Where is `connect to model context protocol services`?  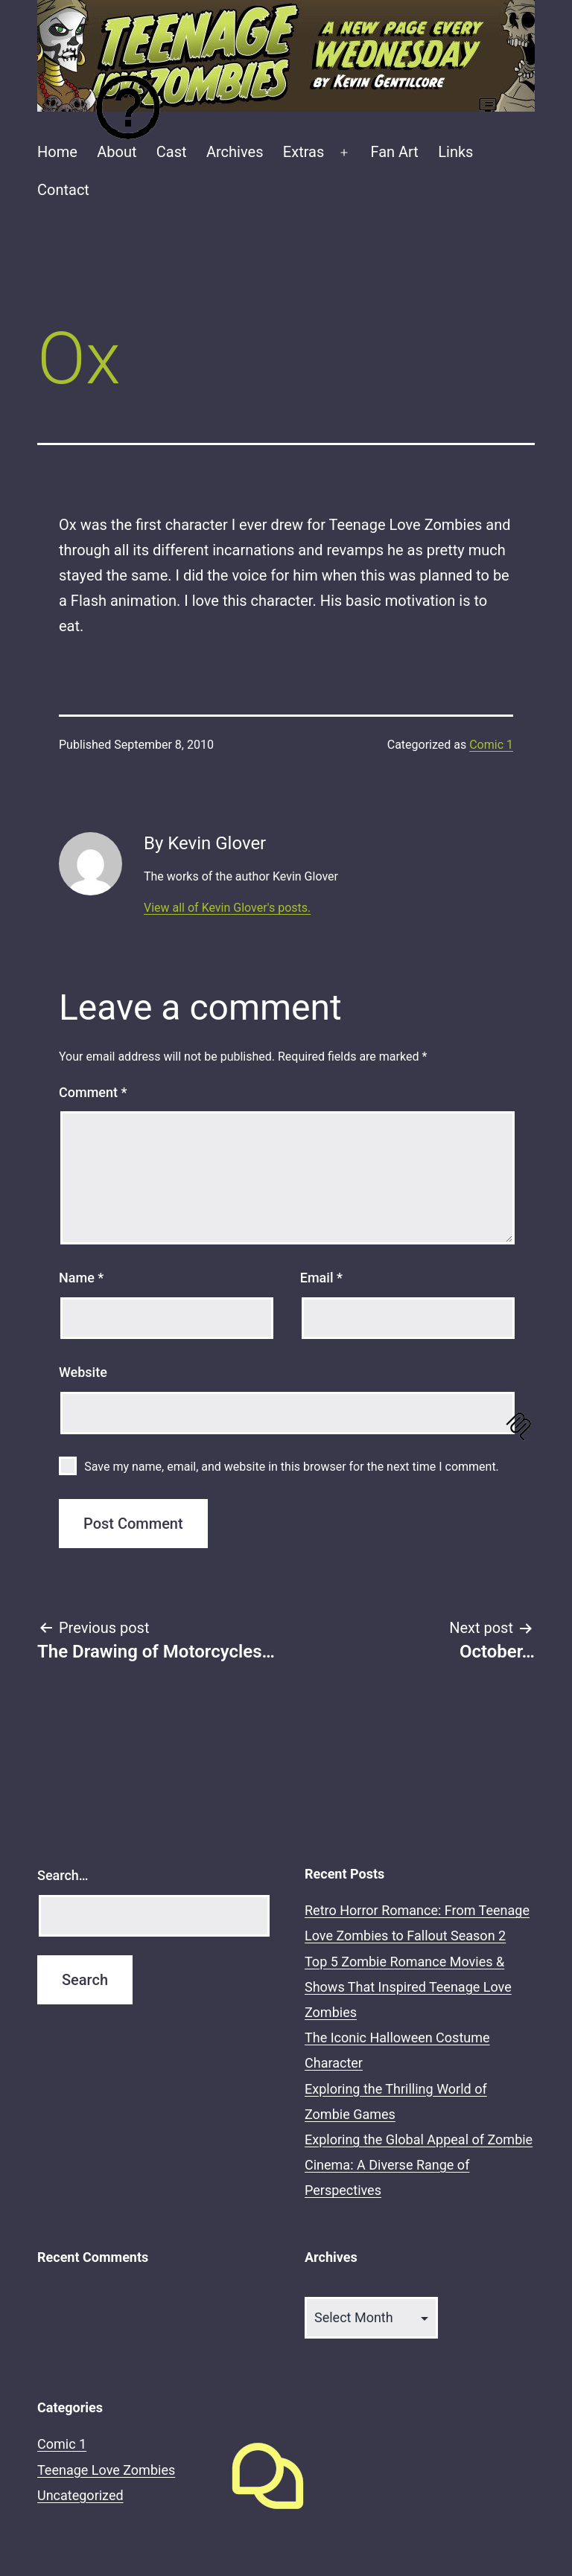 connect to model context protocol services is located at coordinates (518, 1426).